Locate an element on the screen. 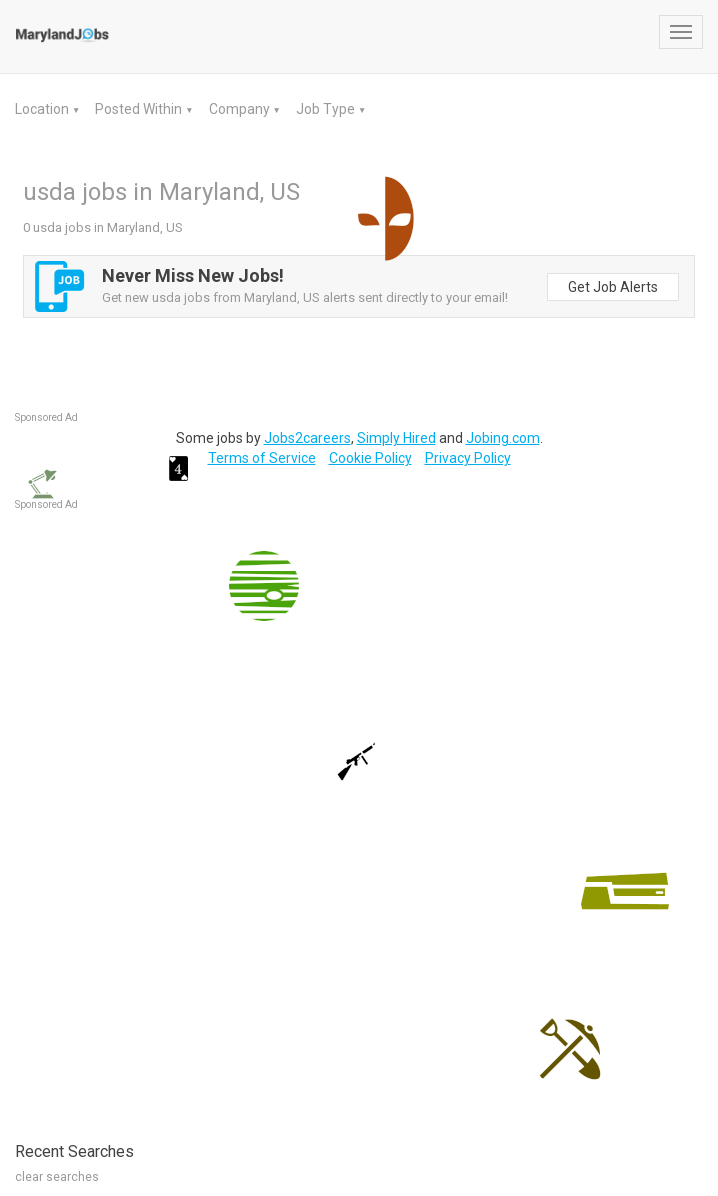  four of hearts playing card is located at coordinates (178, 468).